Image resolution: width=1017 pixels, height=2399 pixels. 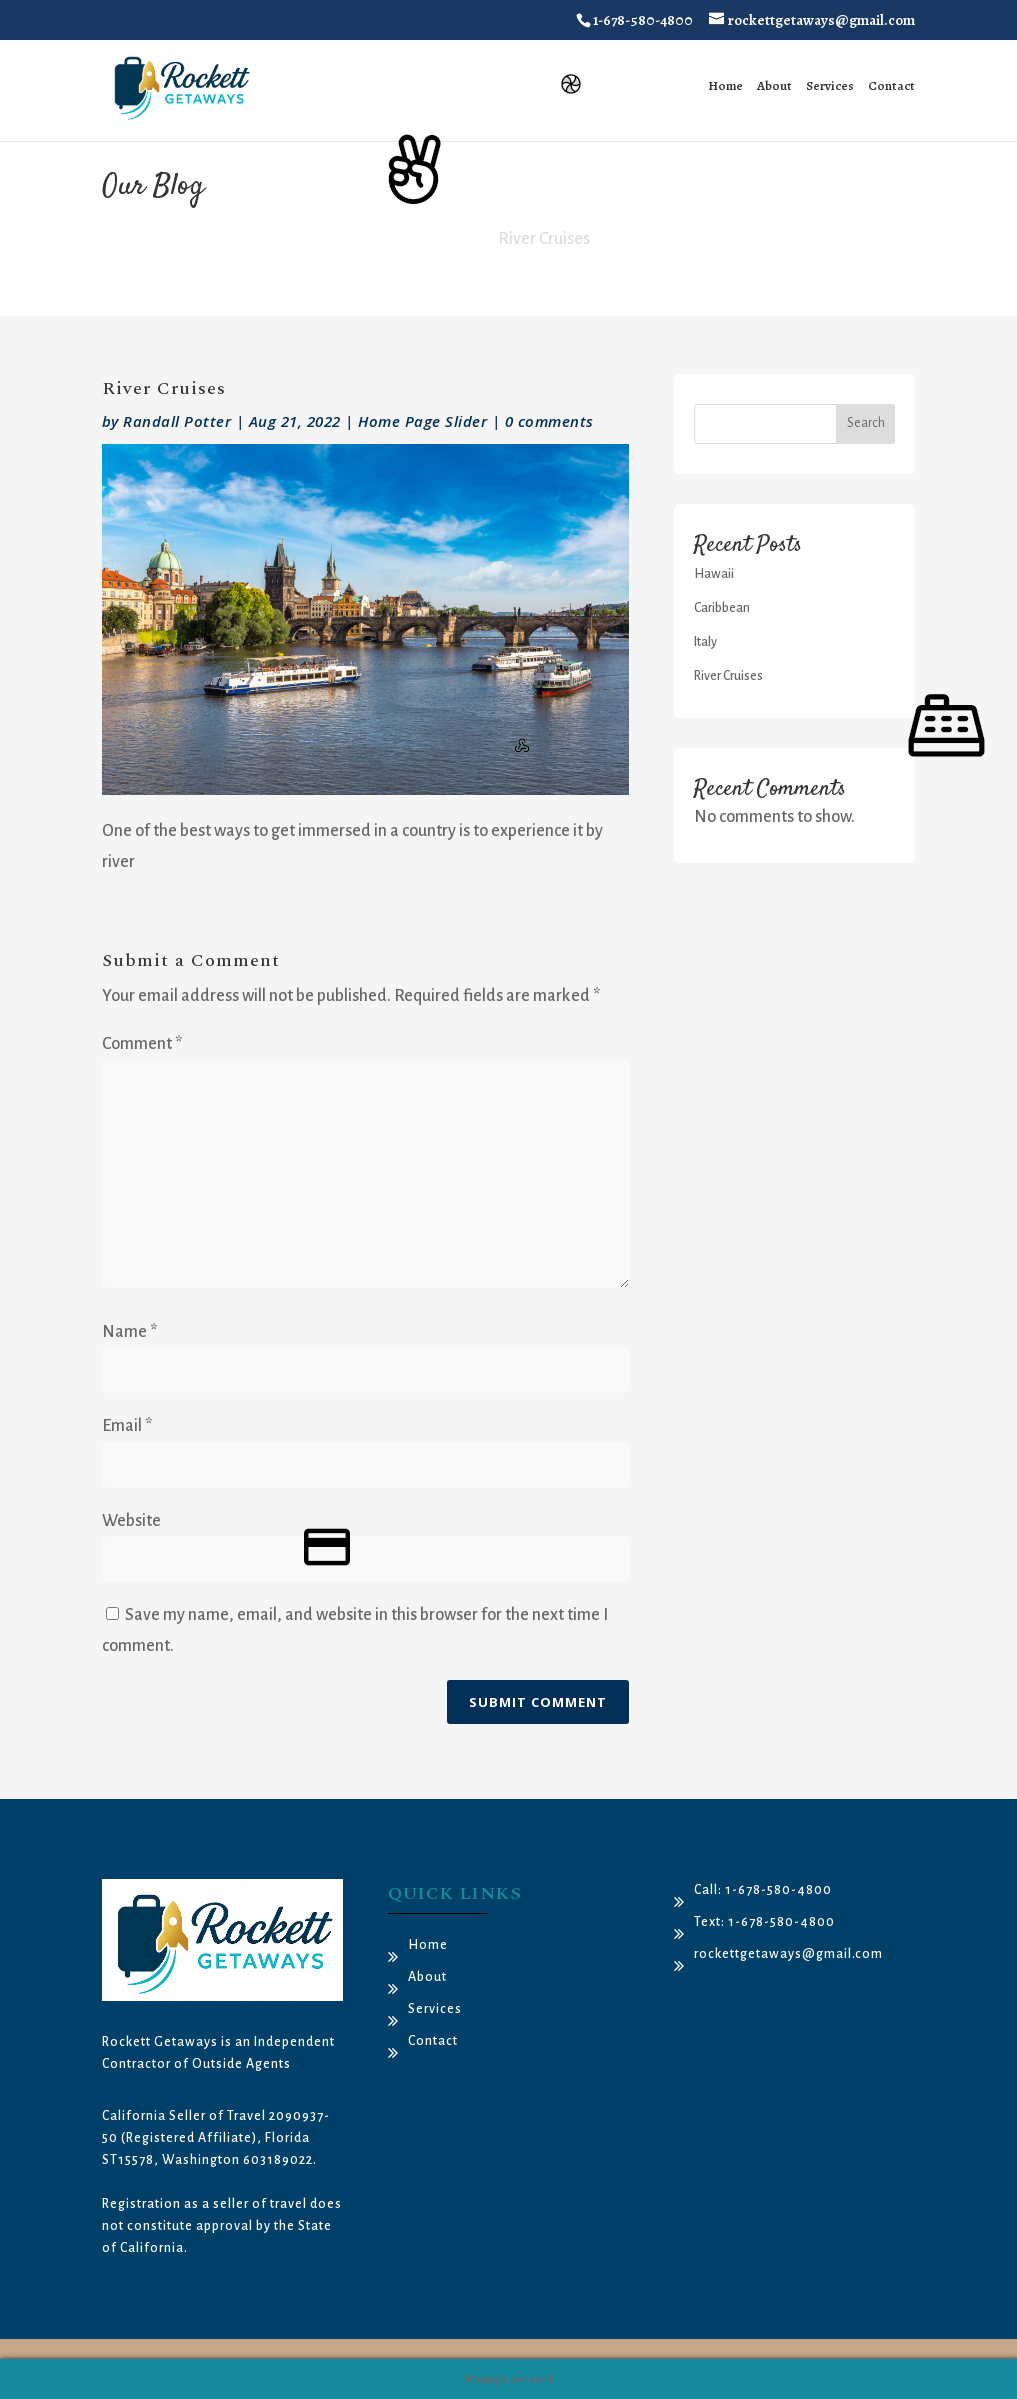 What do you see at coordinates (327, 1547) in the screenshot?
I see `manage payment methods` at bounding box center [327, 1547].